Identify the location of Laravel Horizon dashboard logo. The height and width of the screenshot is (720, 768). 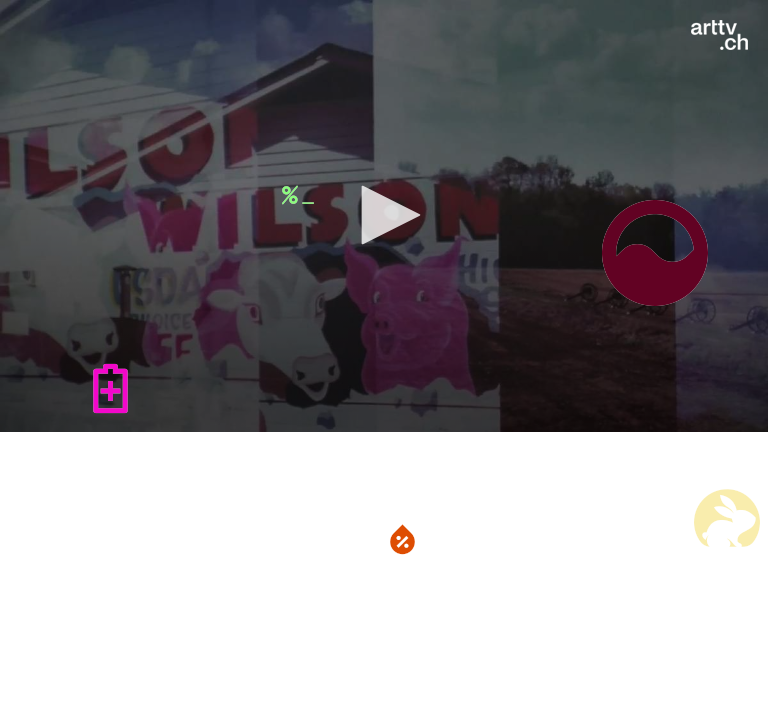
(655, 253).